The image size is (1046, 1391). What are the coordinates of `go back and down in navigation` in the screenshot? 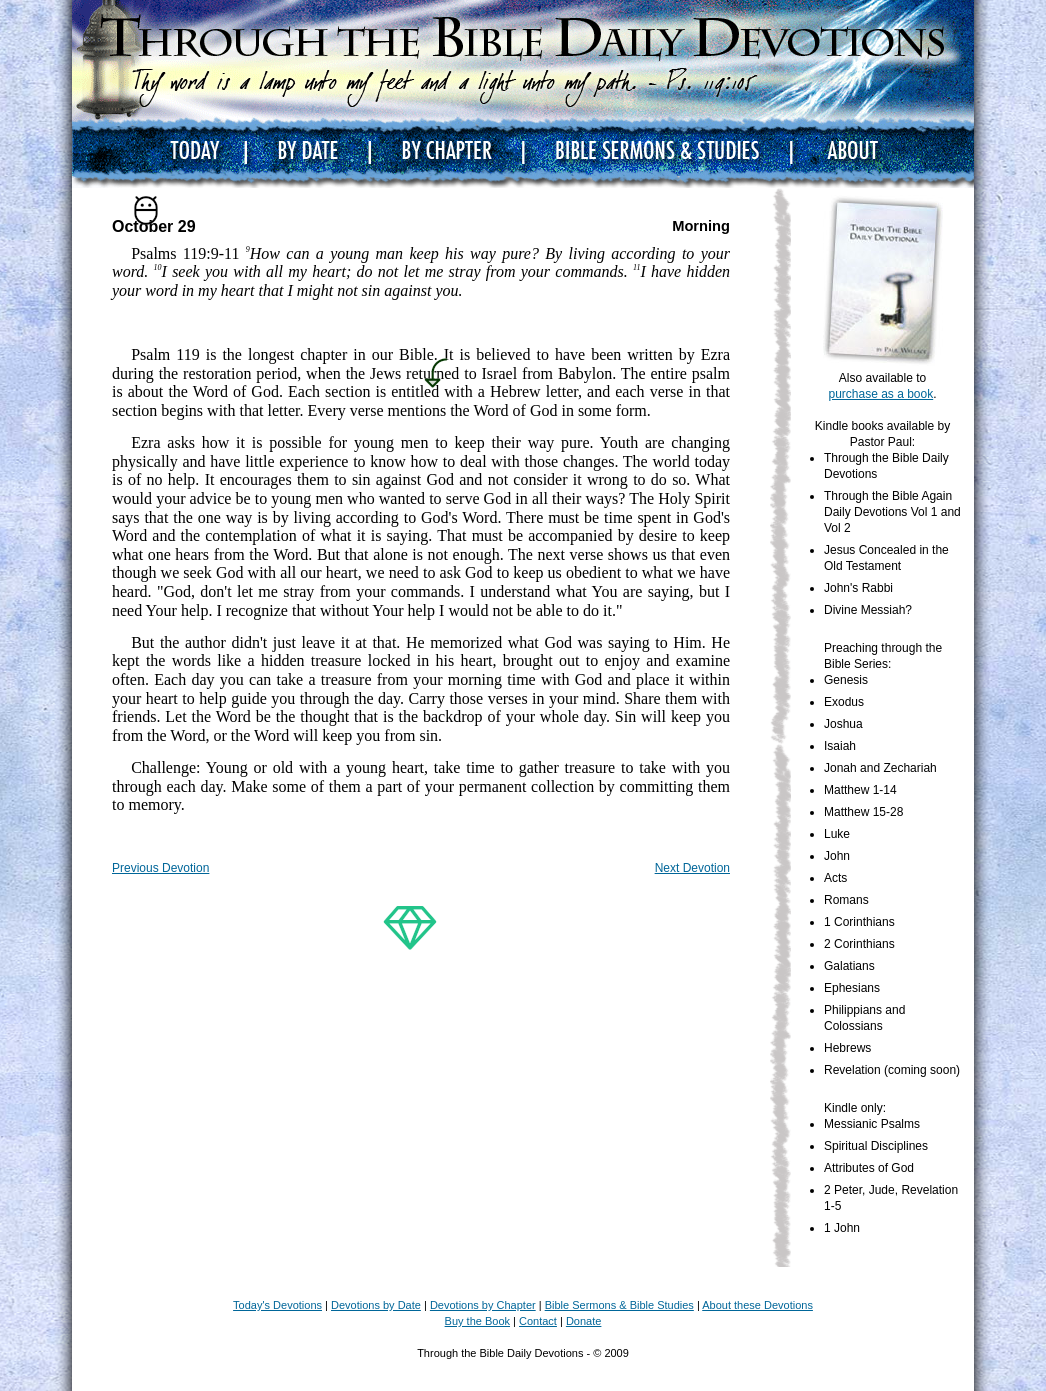 It's located at (436, 373).